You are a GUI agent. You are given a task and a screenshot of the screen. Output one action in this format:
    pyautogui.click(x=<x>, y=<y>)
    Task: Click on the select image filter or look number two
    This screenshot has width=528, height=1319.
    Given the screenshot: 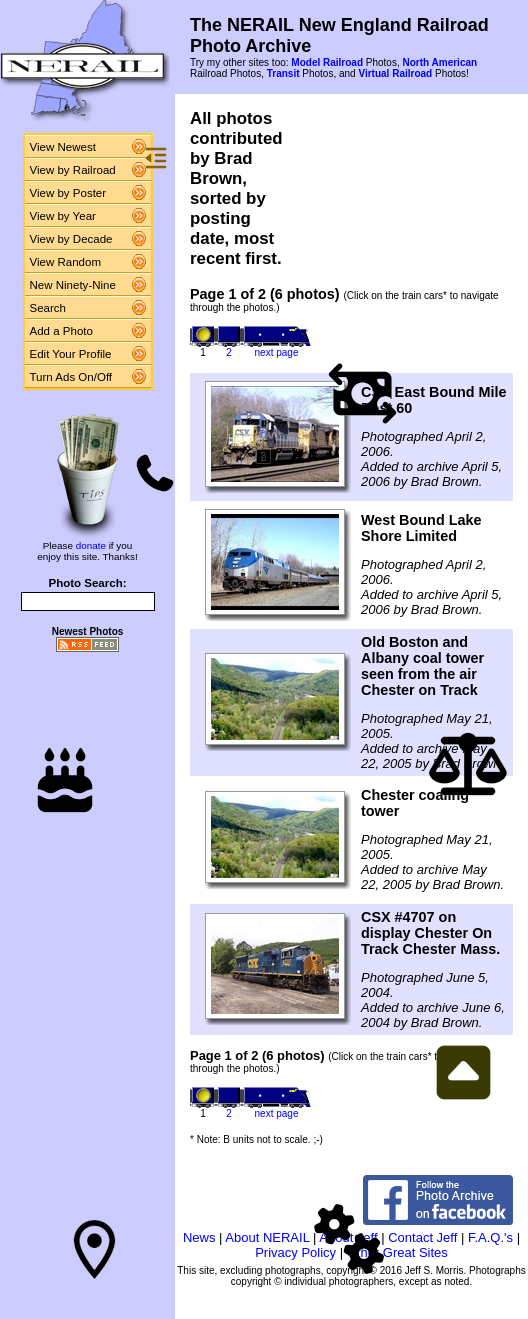 What is the action you would take?
    pyautogui.click(x=263, y=456)
    